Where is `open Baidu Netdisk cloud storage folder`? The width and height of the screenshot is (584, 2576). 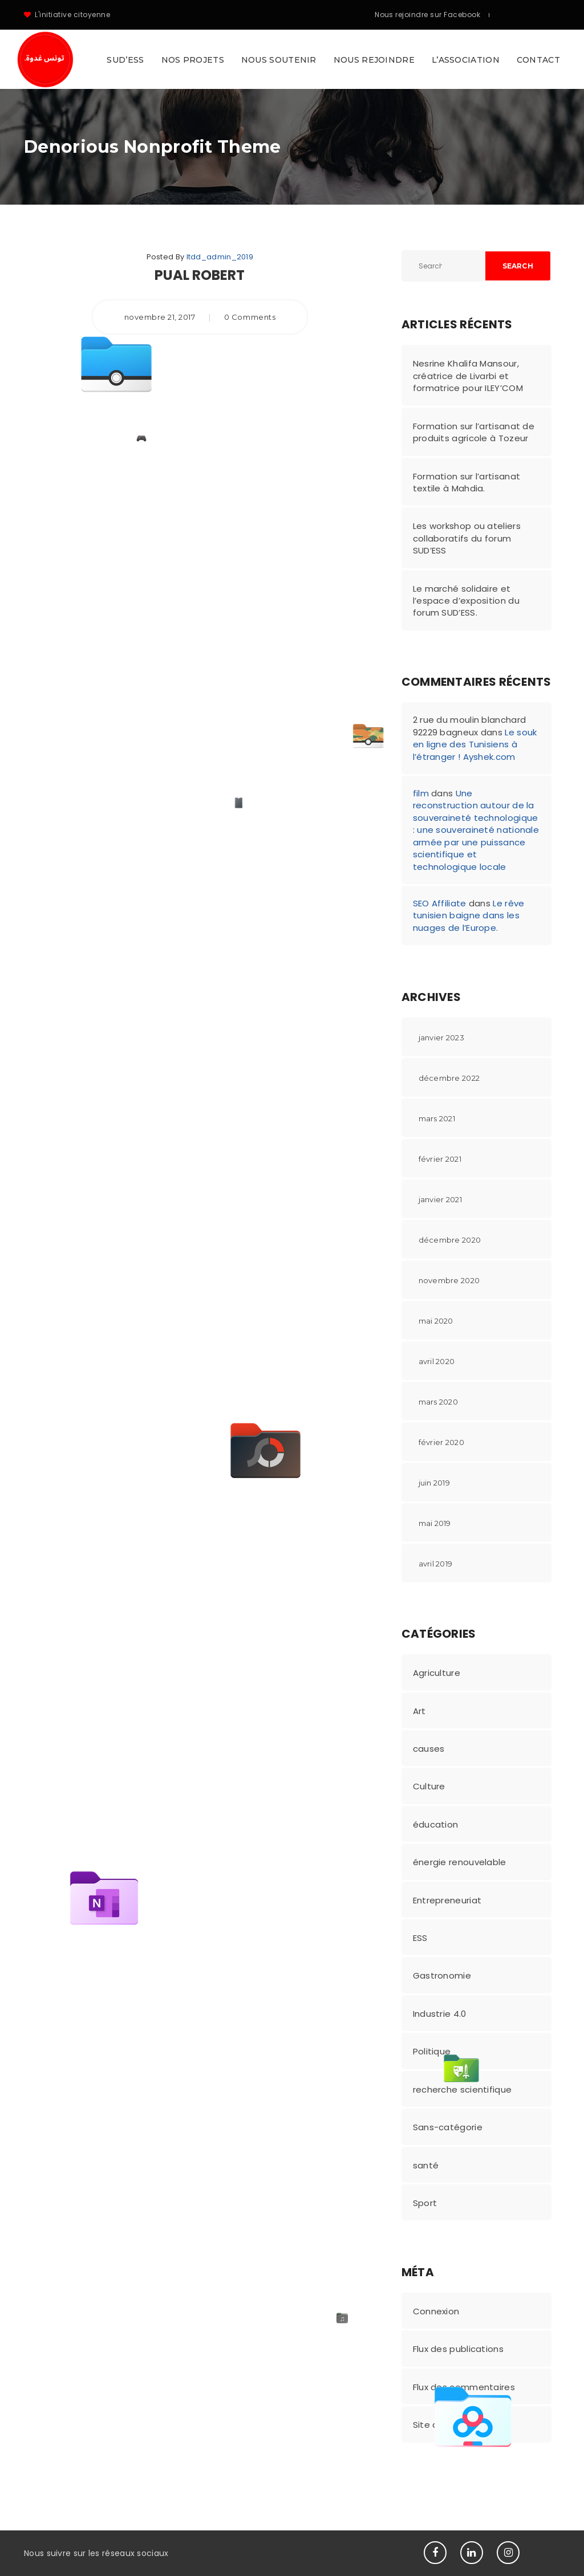 open Baidu Netdisk cloud storage folder is located at coordinates (472, 2419).